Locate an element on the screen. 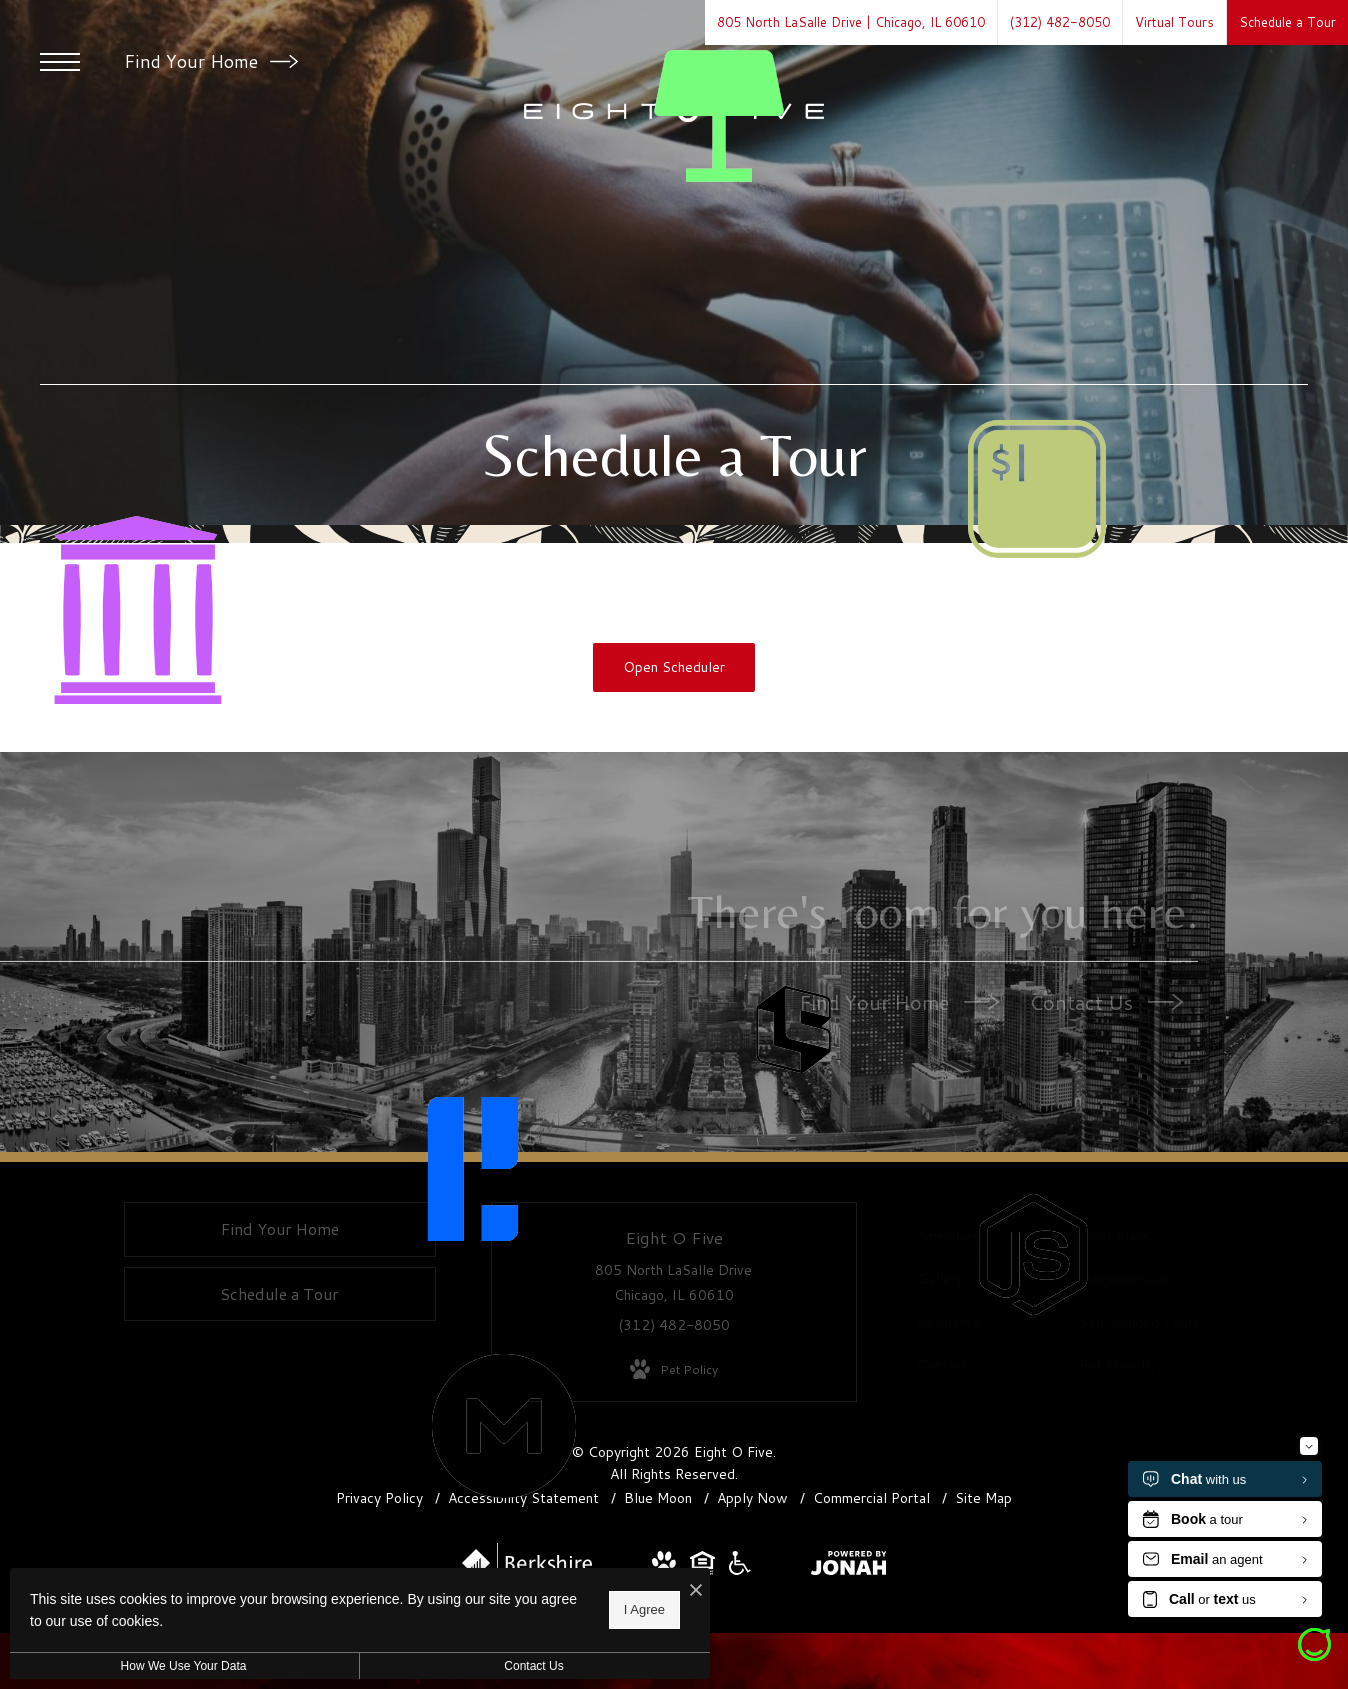  open iTerm2 terminal application is located at coordinates (1037, 489).